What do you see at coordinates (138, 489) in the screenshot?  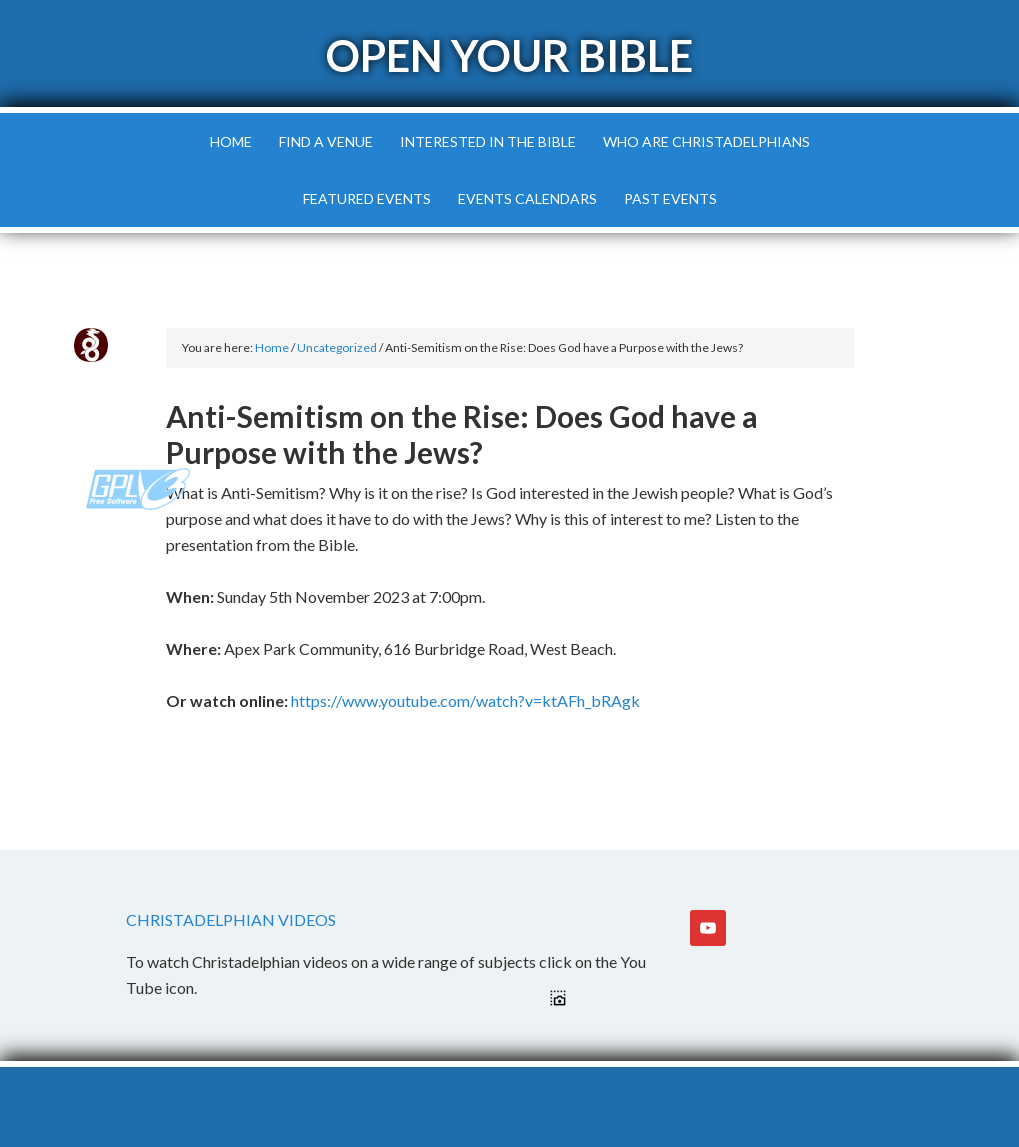 I see `indicates software licensed under GNU General Public License v3` at bounding box center [138, 489].